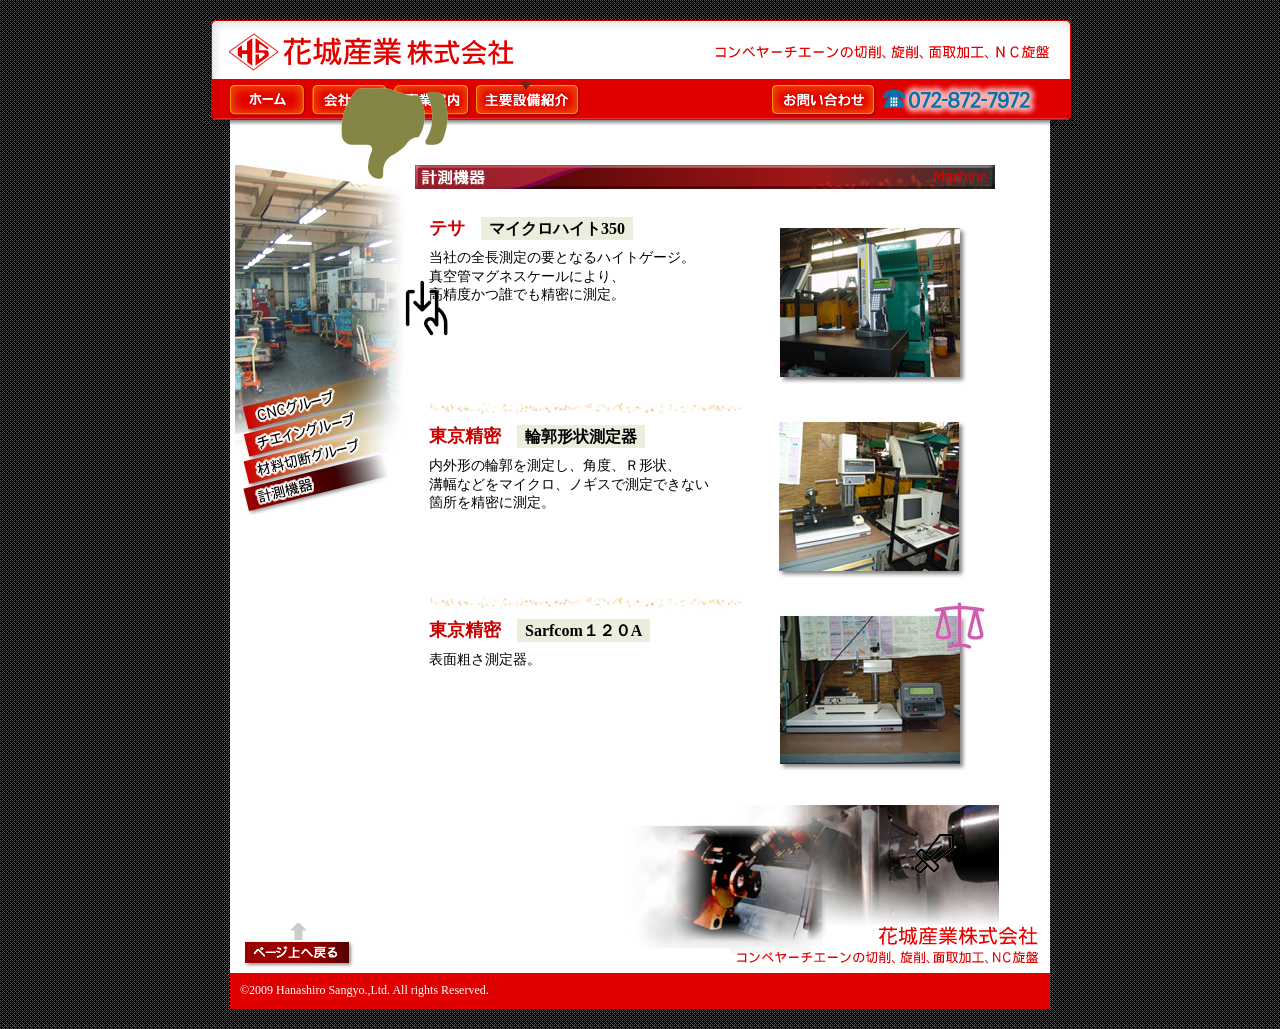  What do you see at coordinates (424, 308) in the screenshot?
I see `withdraw funds or cash out` at bounding box center [424, 308].